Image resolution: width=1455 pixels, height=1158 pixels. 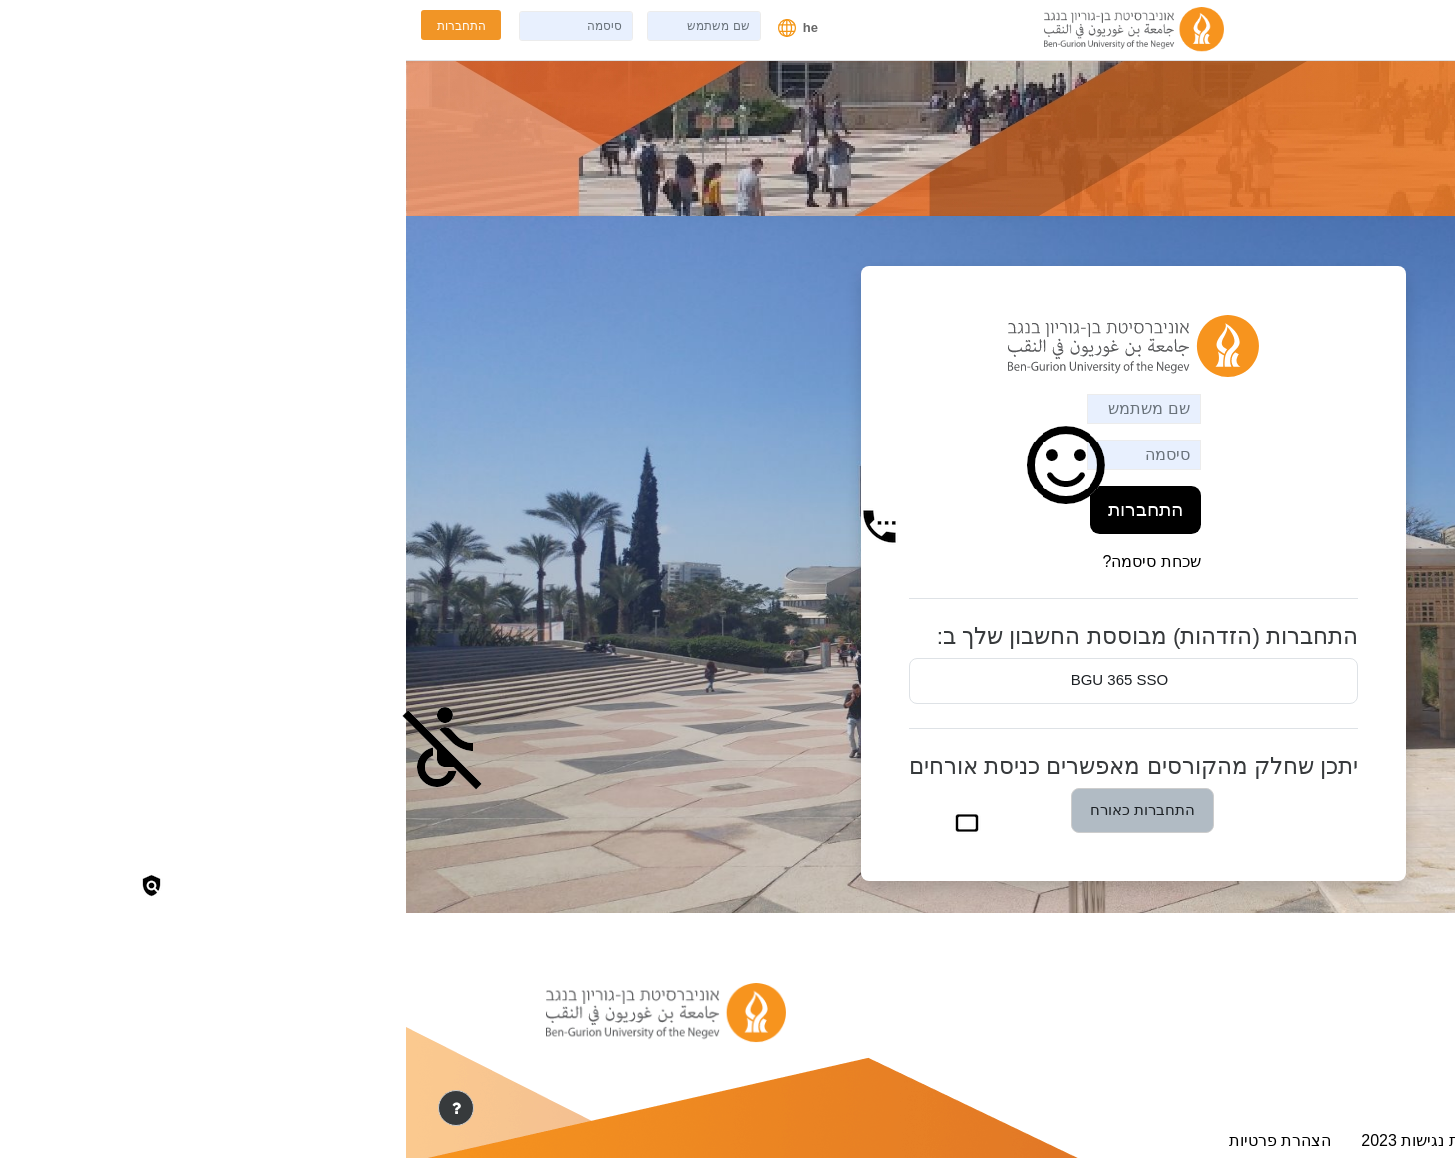 What do you see at coordinates (967, 823) in the screenshot?
I see `crop image to landscape orientation` at bounding box center [967, 823].